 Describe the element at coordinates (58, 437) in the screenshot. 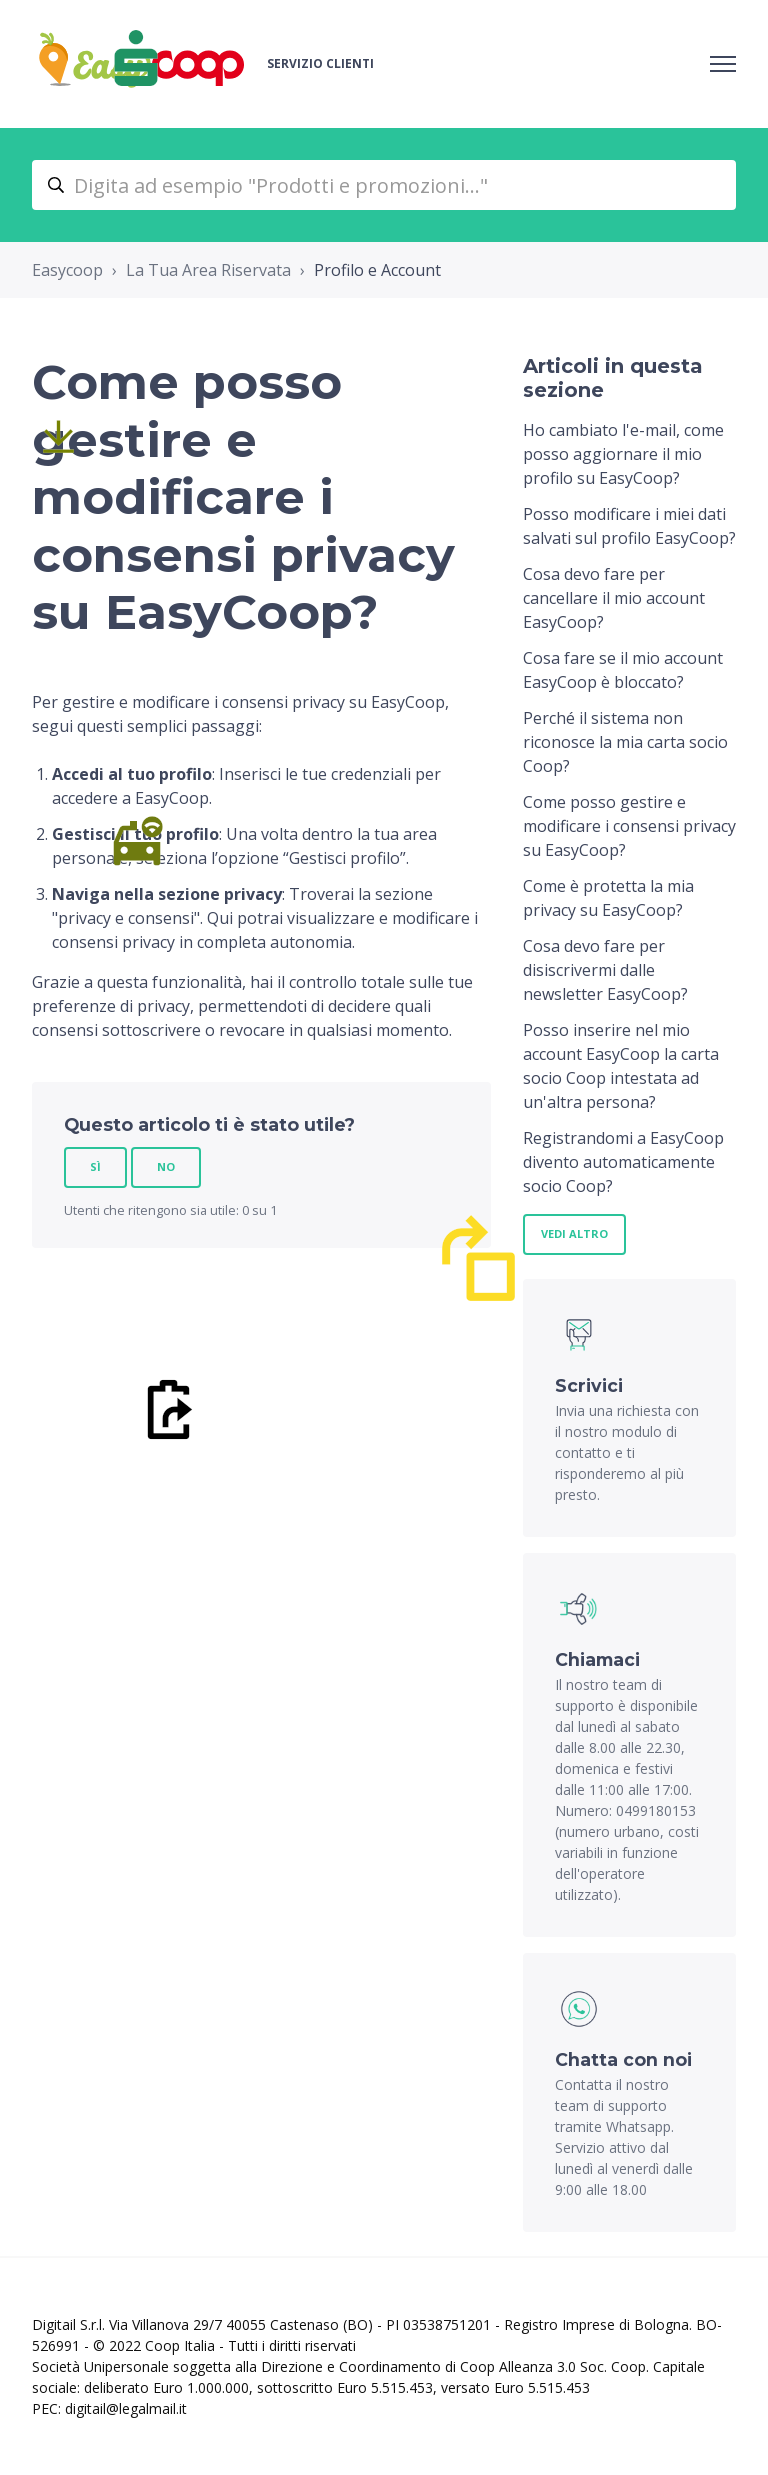

I see `download a file or document` at that location.